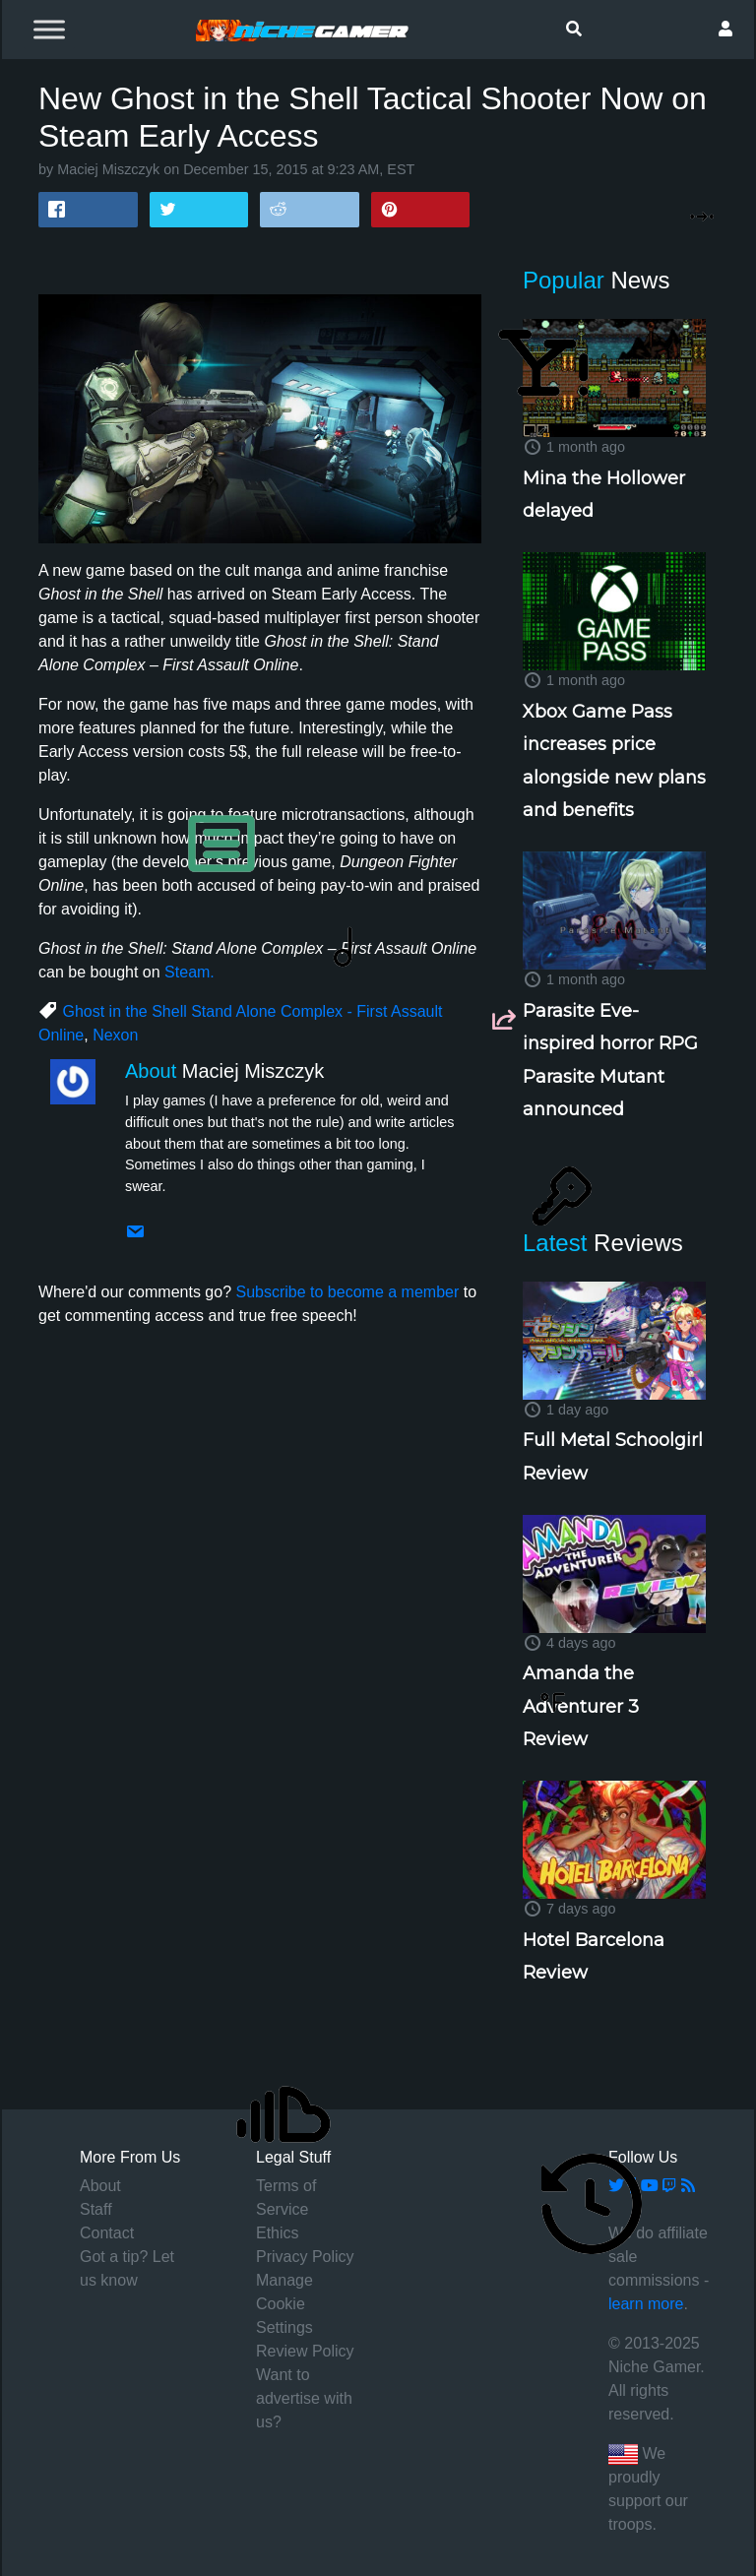 This screenshot has height=2576, width=756. I want to click on open soundcloud, so click(284, 2114).